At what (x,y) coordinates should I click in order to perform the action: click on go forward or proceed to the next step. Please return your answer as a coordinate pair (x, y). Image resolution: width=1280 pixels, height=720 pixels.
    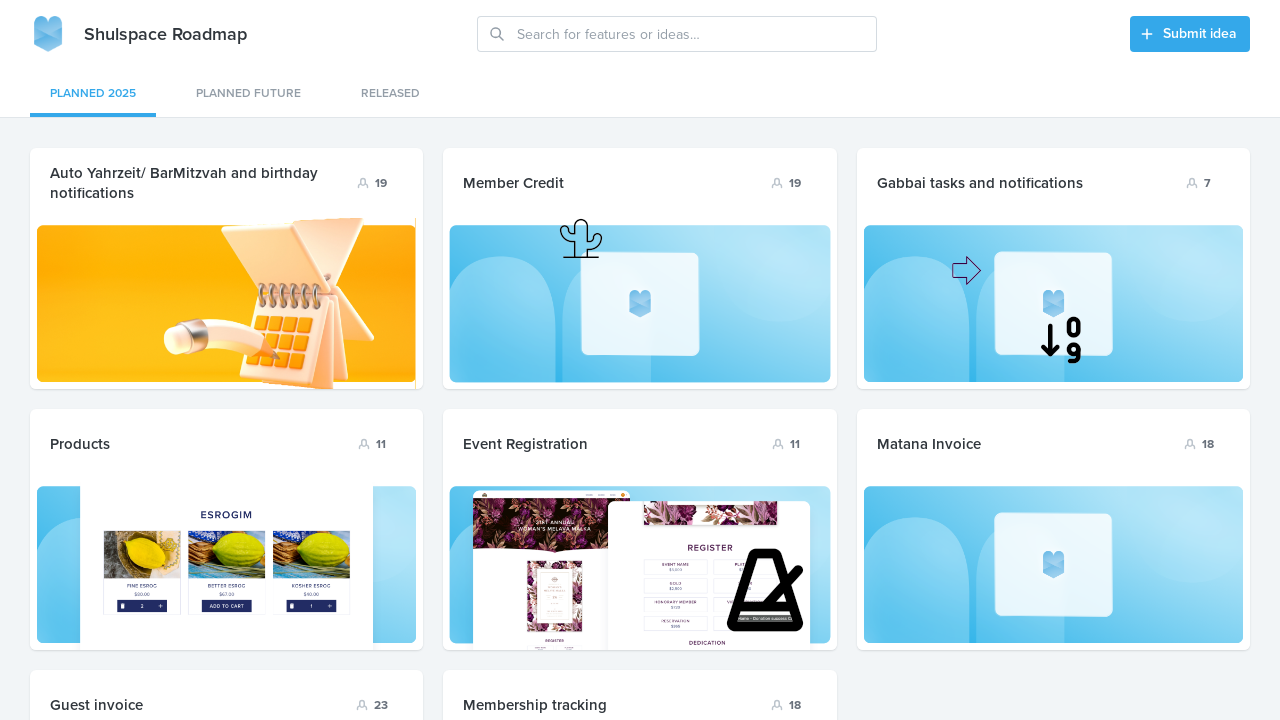
    Looking at the image, I should click on (965, 270).